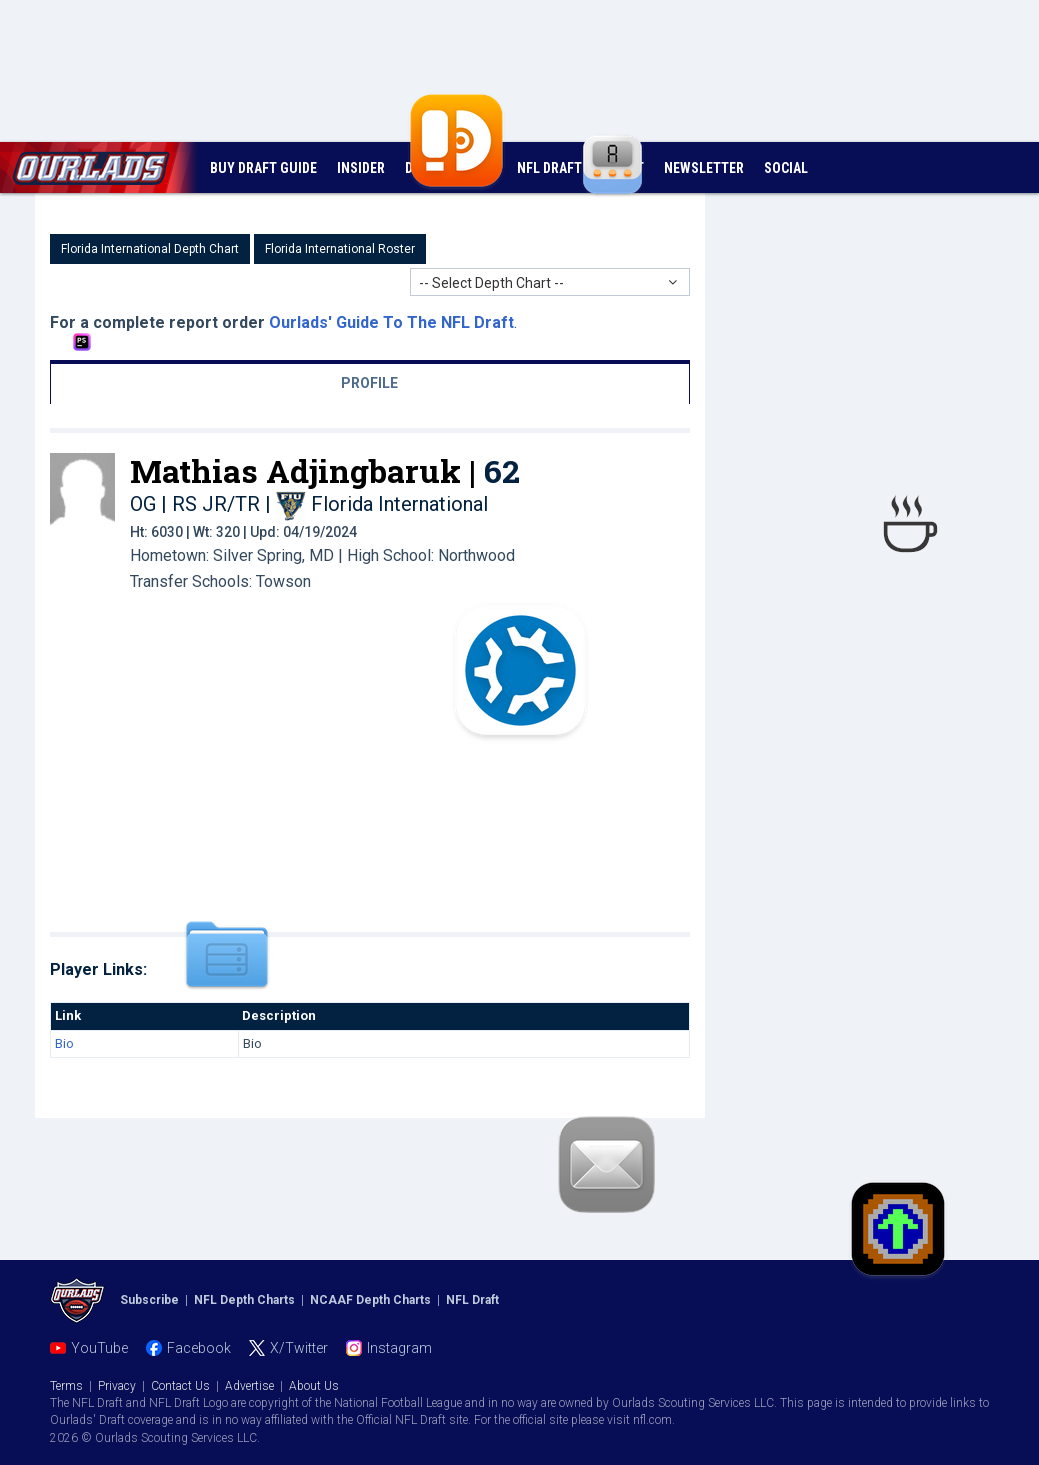 Image resolution: width=1039 pixels, height=1465 pixels. Describe the element at coordinates (227, 954) in the screenshot. I see `access network-attached storage folder` at that location.